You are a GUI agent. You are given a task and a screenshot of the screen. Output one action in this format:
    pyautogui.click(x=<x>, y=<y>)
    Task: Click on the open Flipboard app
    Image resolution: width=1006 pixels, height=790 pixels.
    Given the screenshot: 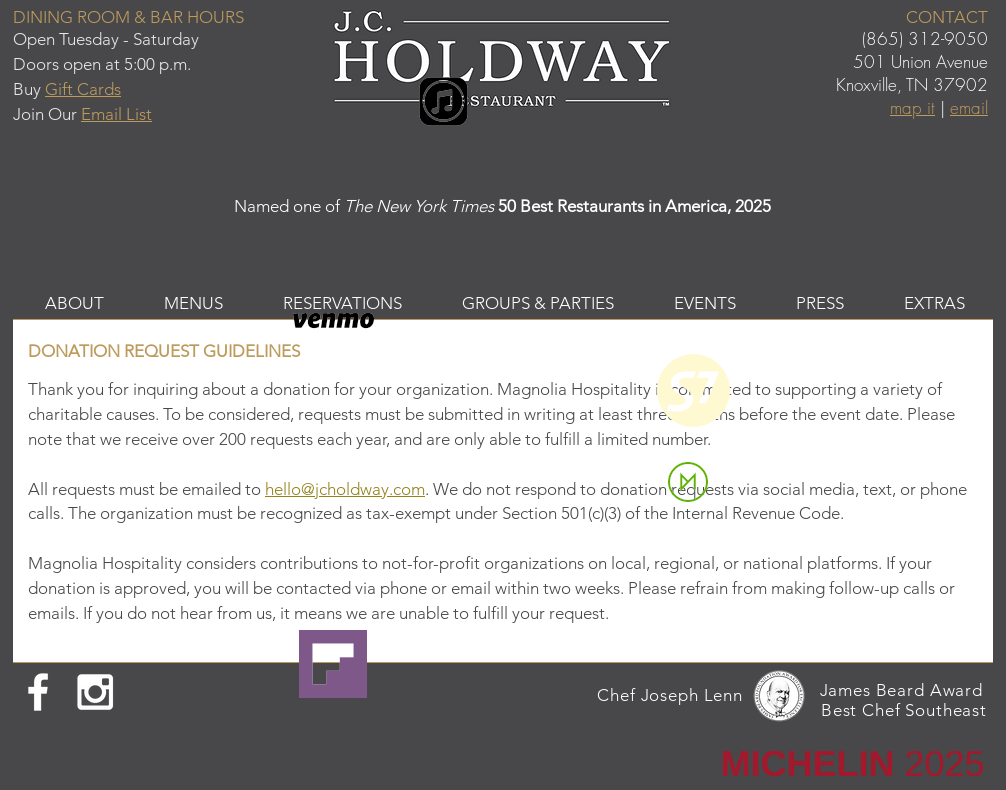 What is the action you would take?
    pyautogui.click(x=333, y=664)
    